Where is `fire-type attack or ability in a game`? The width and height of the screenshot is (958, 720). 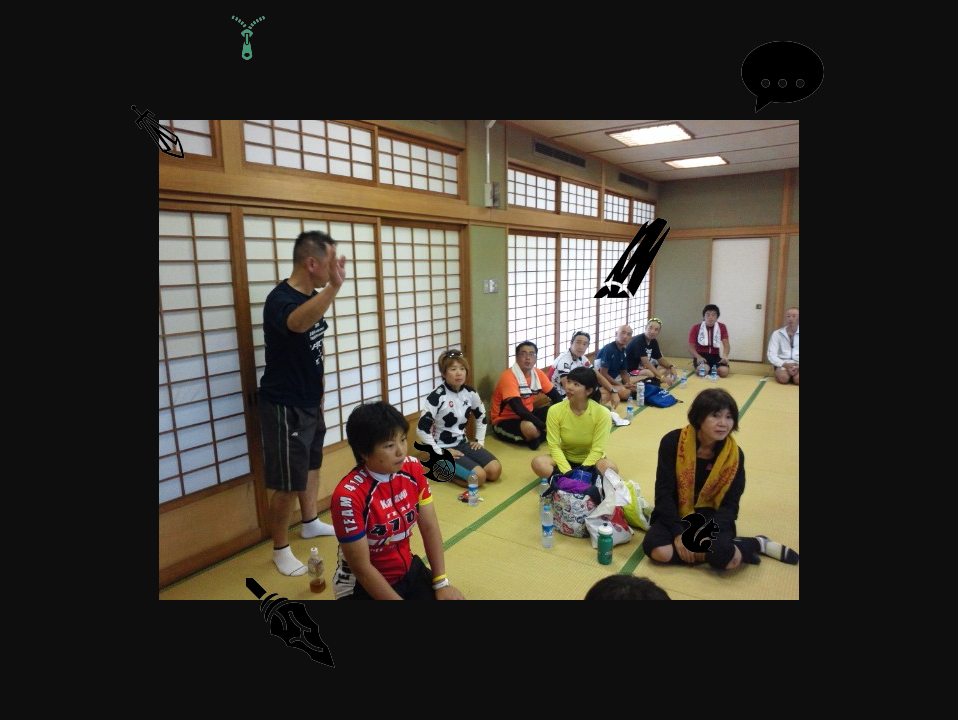 fire-type attack or ability in a game is located at coordinates (434, 461).